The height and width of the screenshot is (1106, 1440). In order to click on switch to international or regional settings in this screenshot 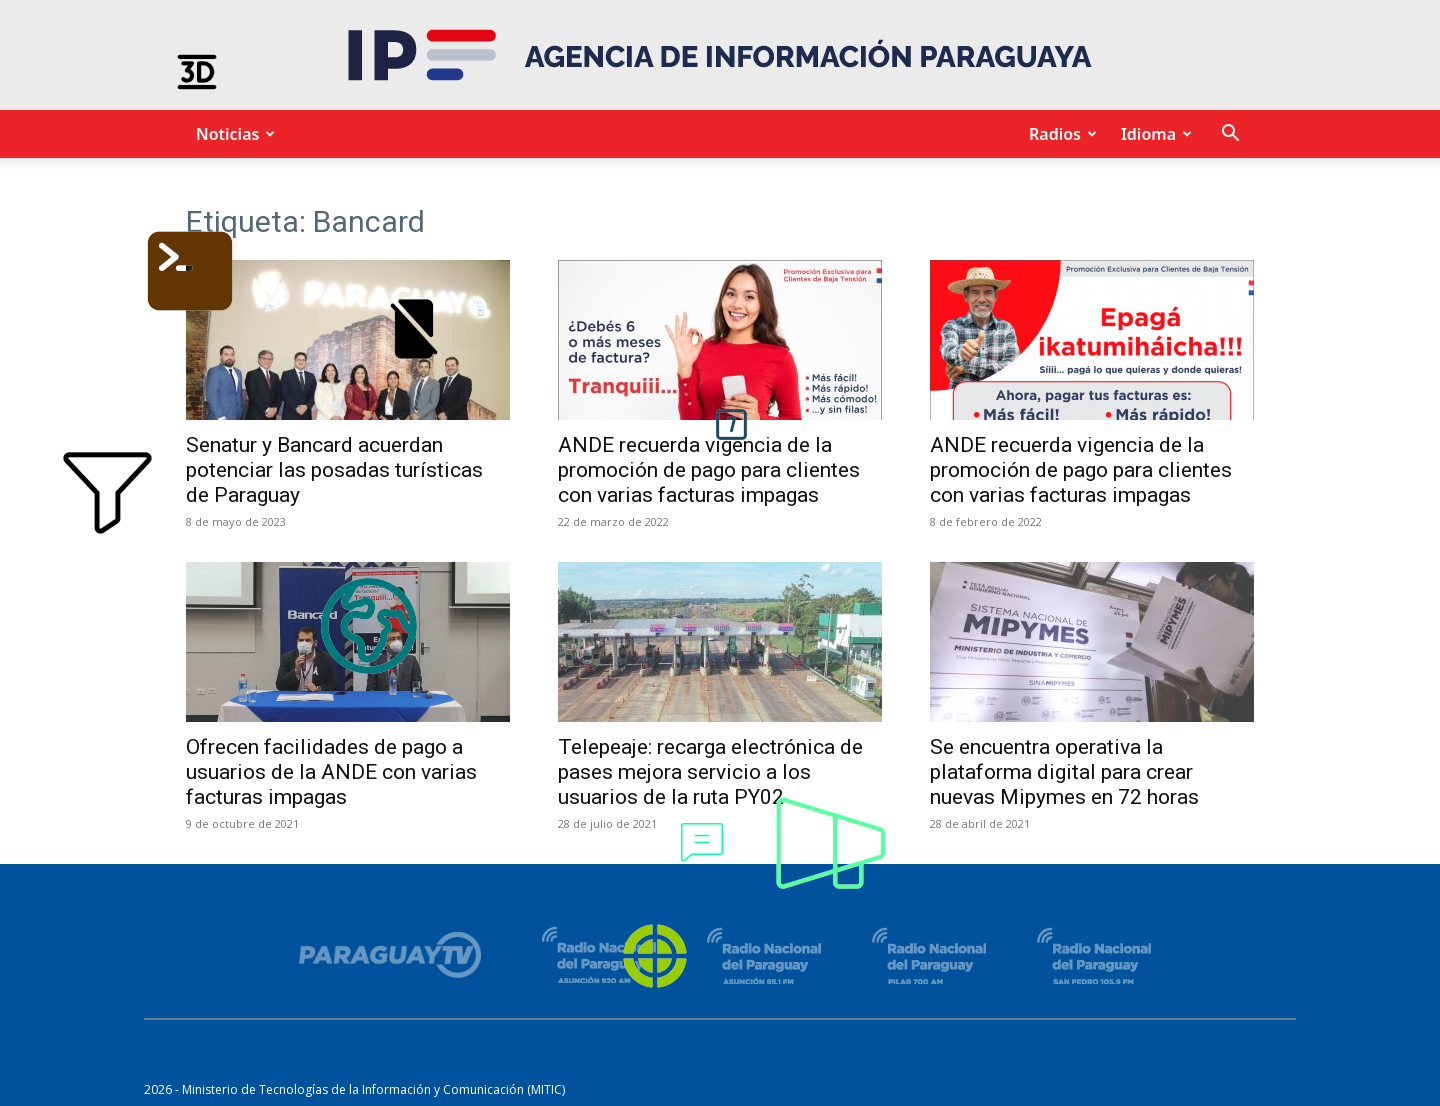, I will do `click(369, 626)`.